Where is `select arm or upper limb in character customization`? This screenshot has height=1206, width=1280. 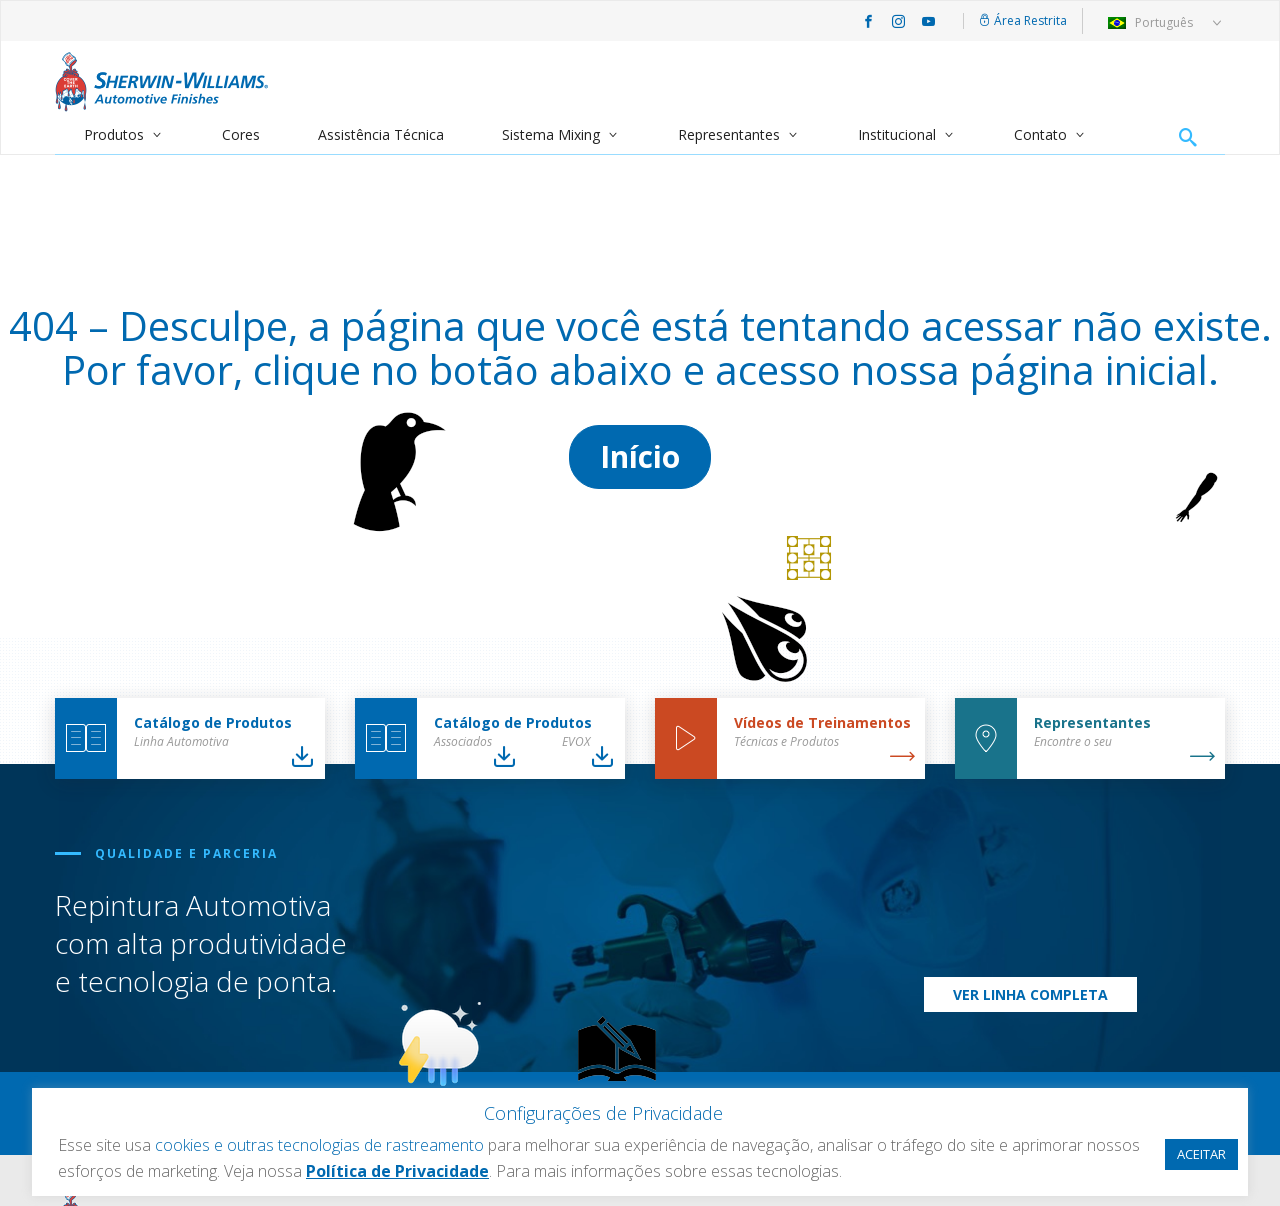
select arm or upper limb in character customization is located at coordinates (1196, 497).